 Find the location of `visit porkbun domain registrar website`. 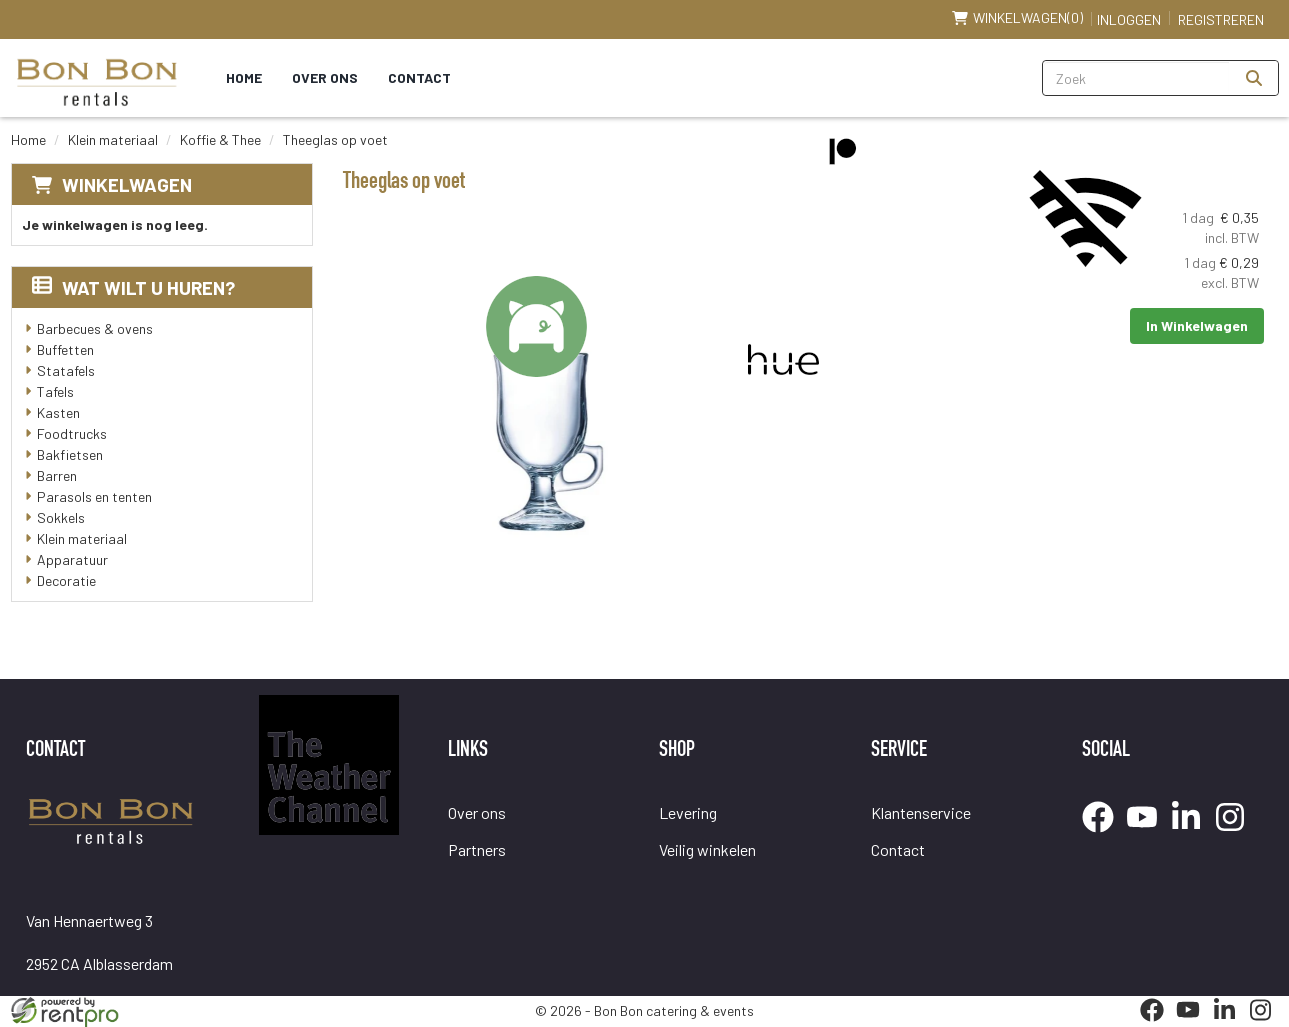

visit porkbun domain registrar website is located at coordinates (536, 326).